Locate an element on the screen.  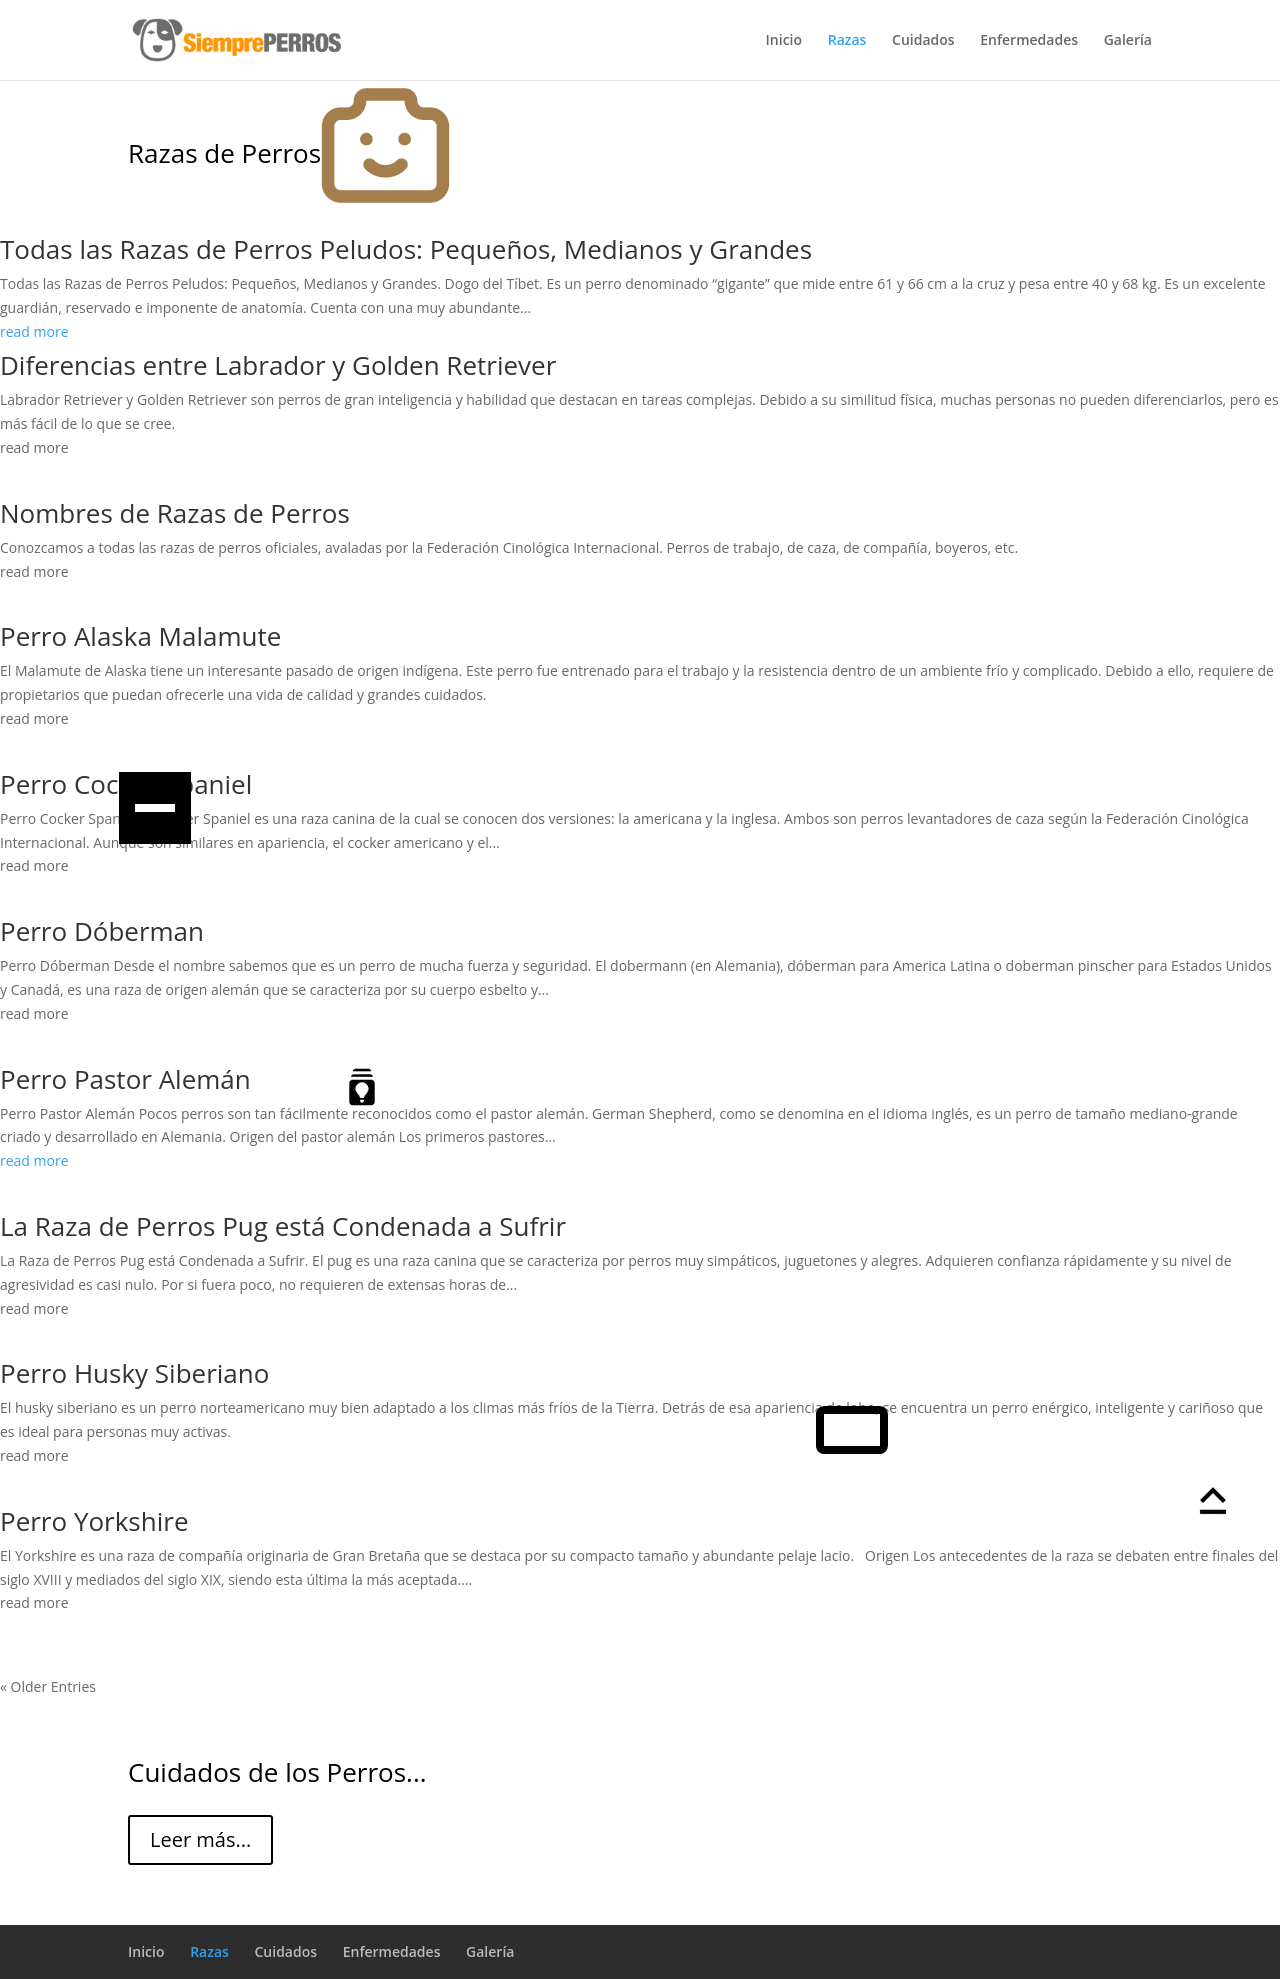
indicates partial selection in a group of items is located at coordinates (155, 808).